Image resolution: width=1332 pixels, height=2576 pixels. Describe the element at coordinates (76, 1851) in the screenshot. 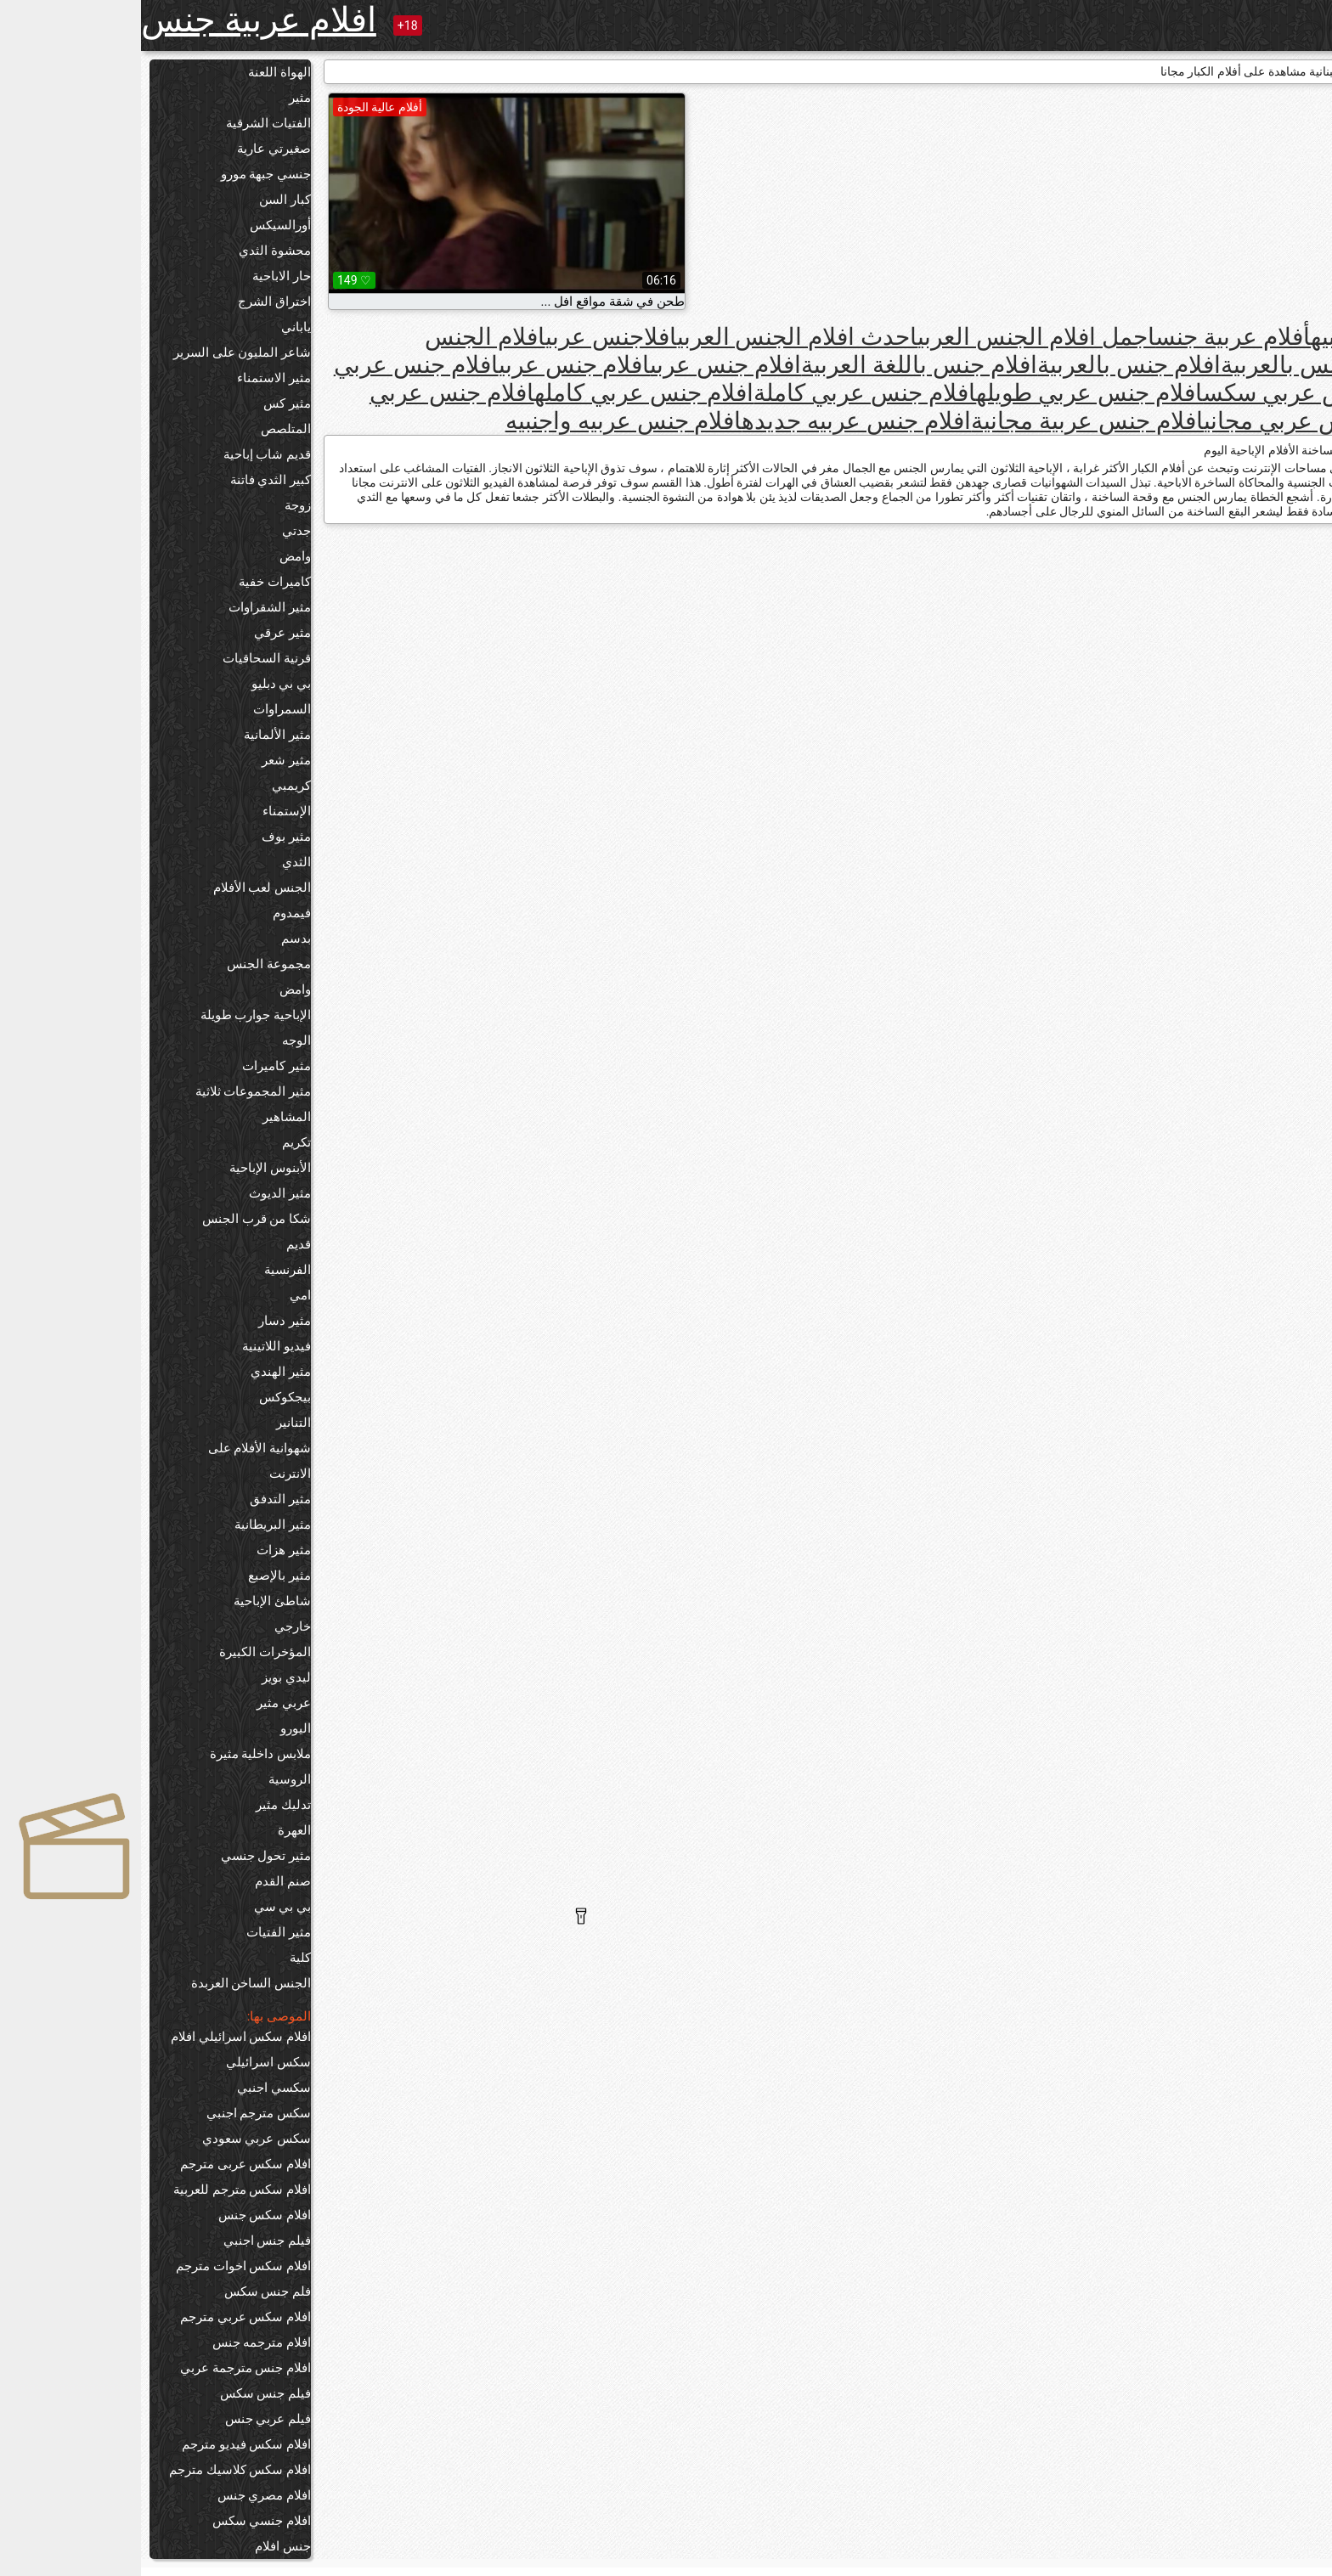

I see `access video or movie content` at that location.